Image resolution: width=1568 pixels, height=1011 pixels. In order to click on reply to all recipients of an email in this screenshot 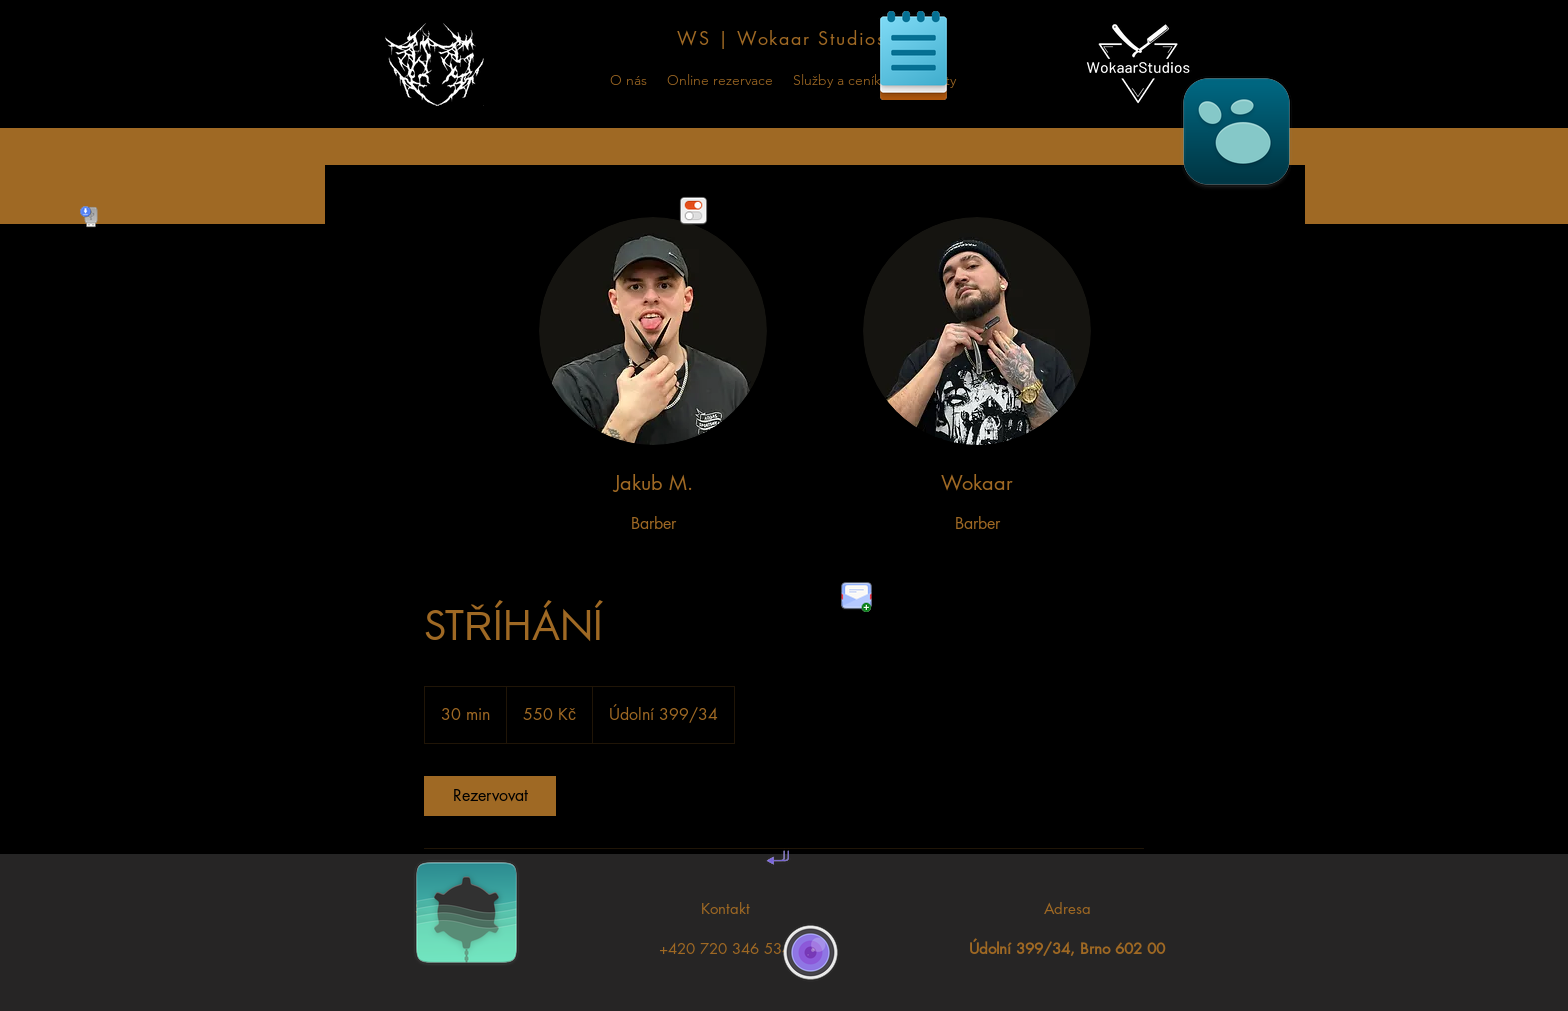, I will do `click(777, 857)`.